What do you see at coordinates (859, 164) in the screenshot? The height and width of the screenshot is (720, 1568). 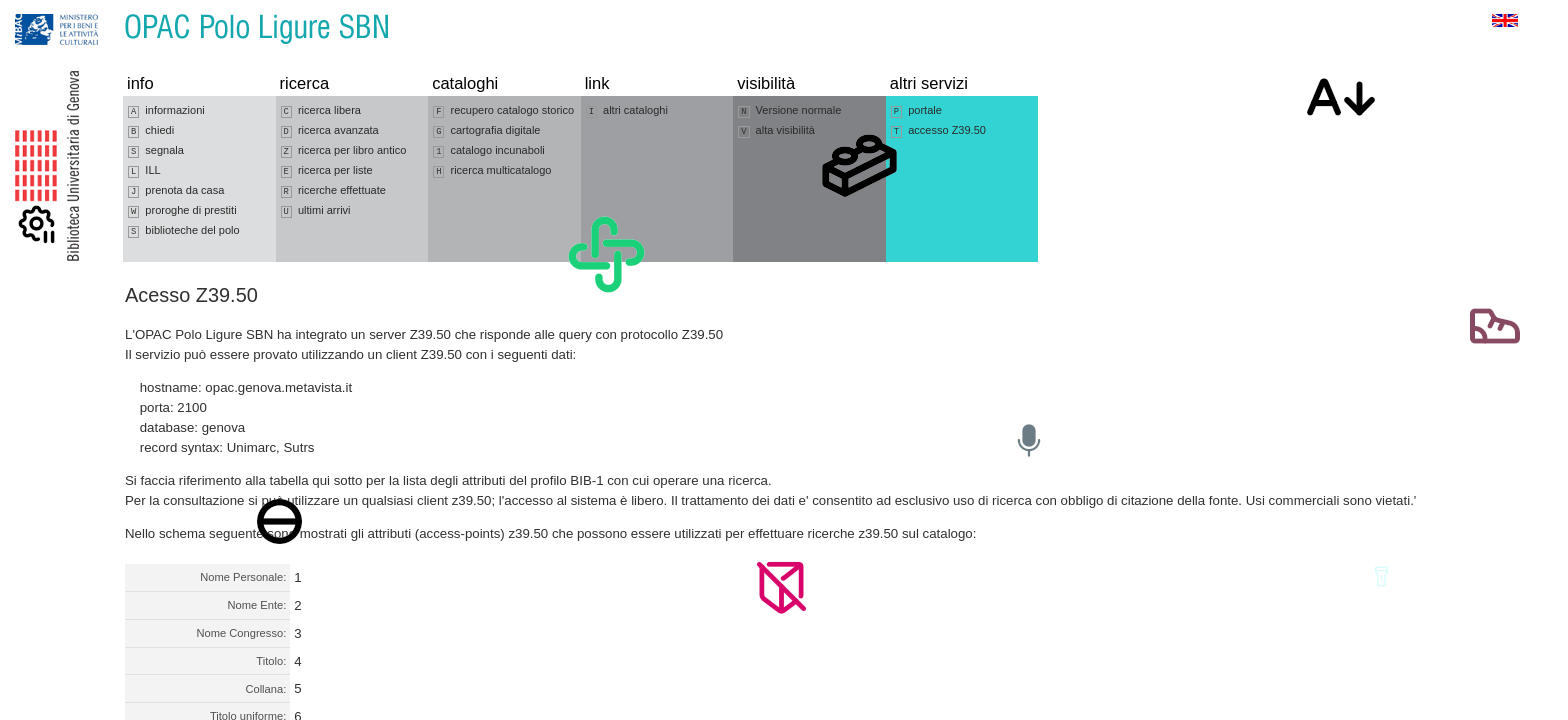 I see `access building blocks or modular components` at bounding box center [859, 164].